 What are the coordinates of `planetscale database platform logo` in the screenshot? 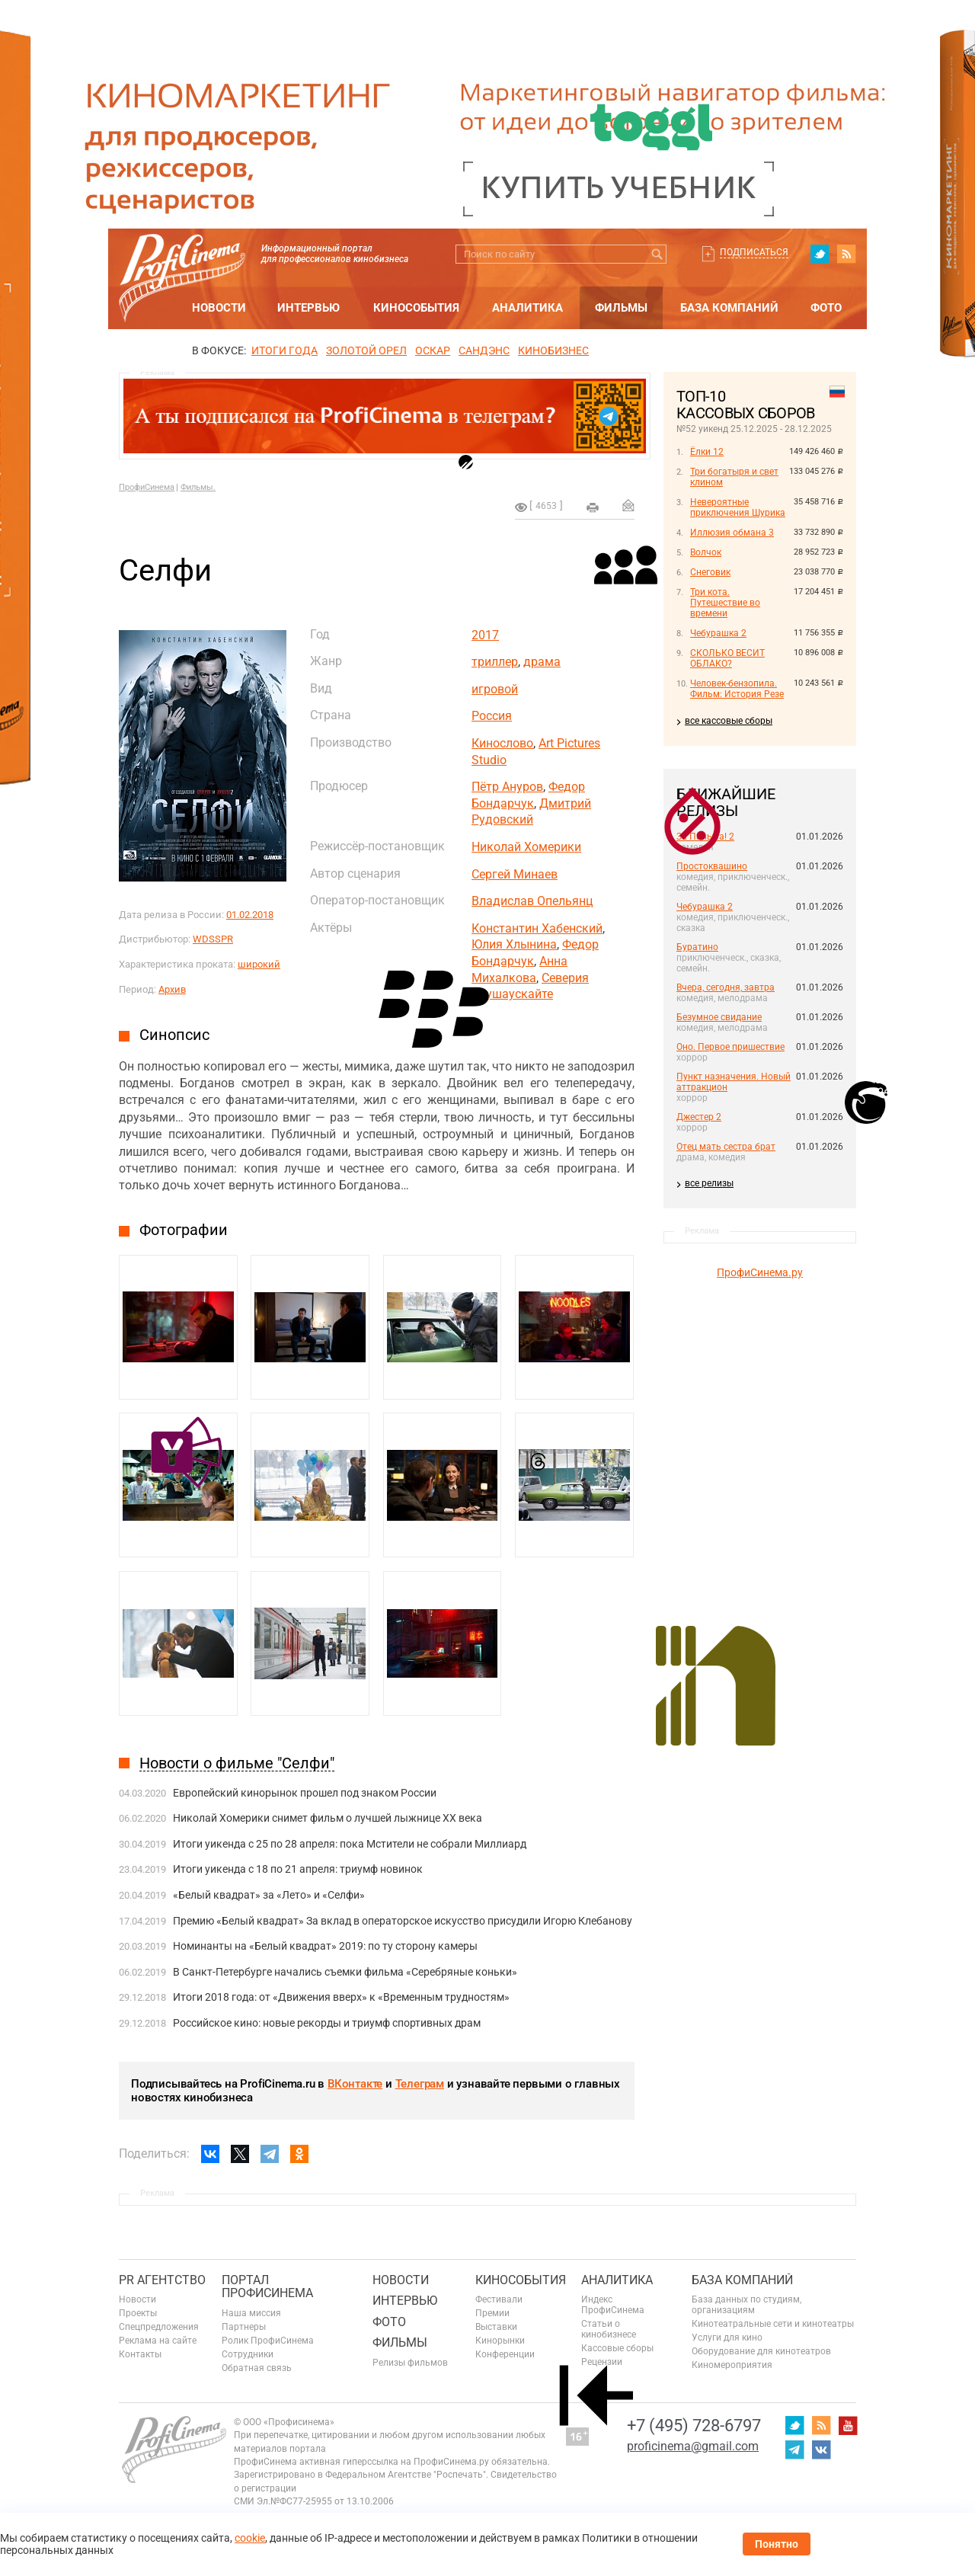 It's located at (465, 462).